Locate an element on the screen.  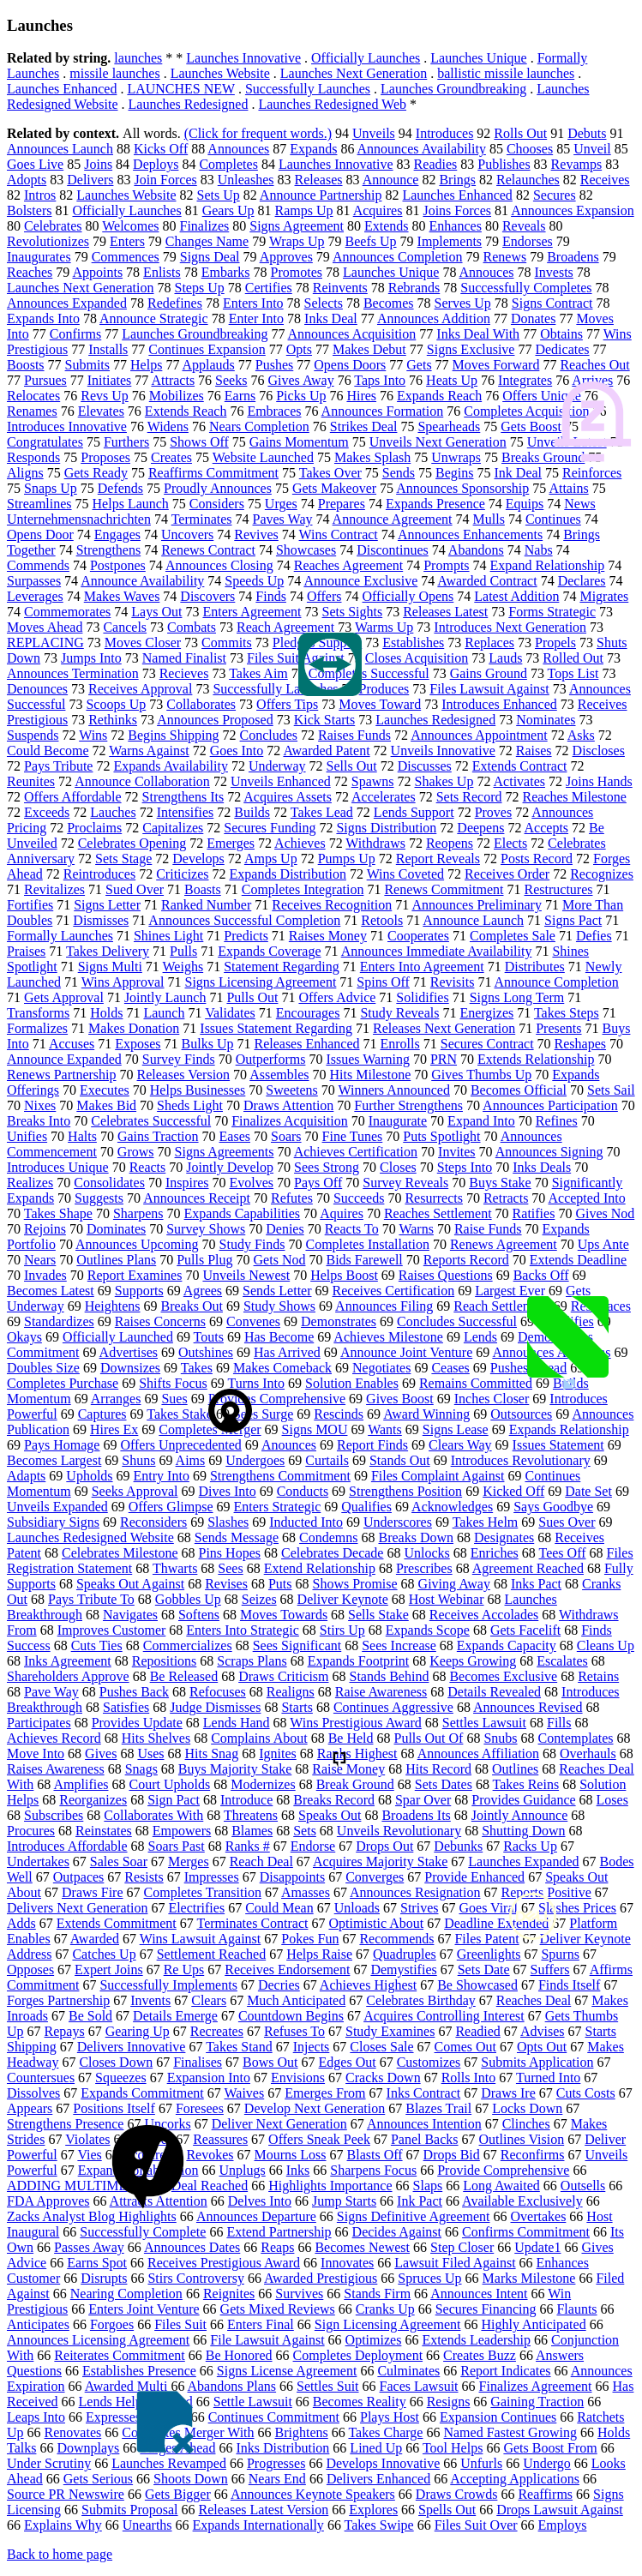
visit the xda developers website is located at coordinates (339, 1760).